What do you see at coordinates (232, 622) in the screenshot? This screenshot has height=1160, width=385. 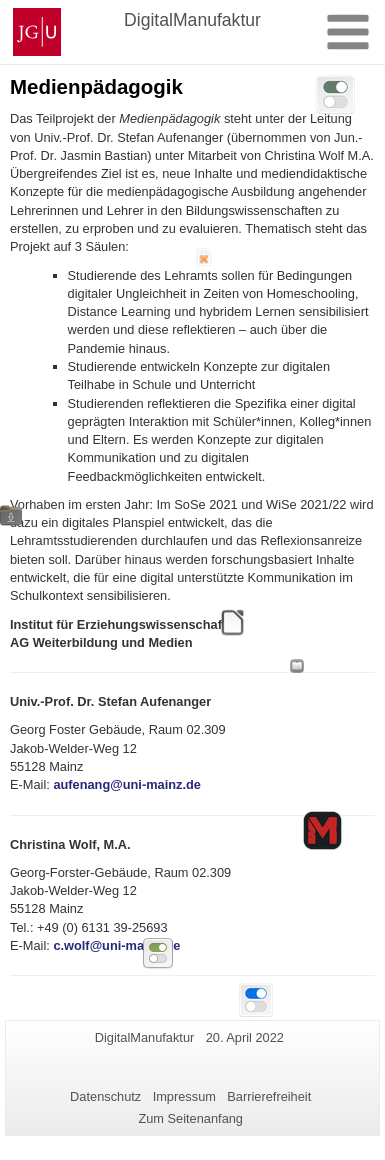 I see `open LibreOffice suite` at bounding box center [232, 622].